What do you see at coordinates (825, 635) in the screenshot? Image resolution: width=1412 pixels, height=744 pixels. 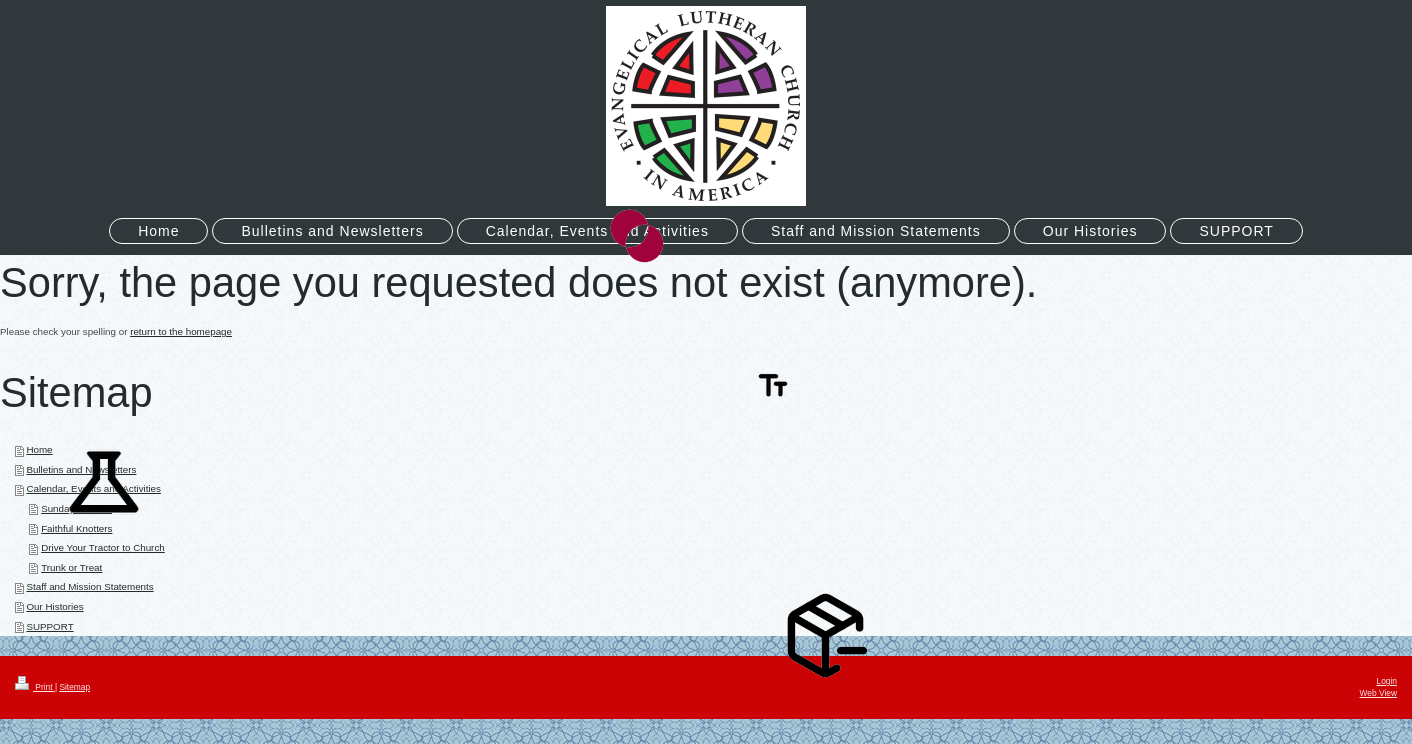 I see `remove item from package or shipment` at bounding box center [825, 635].